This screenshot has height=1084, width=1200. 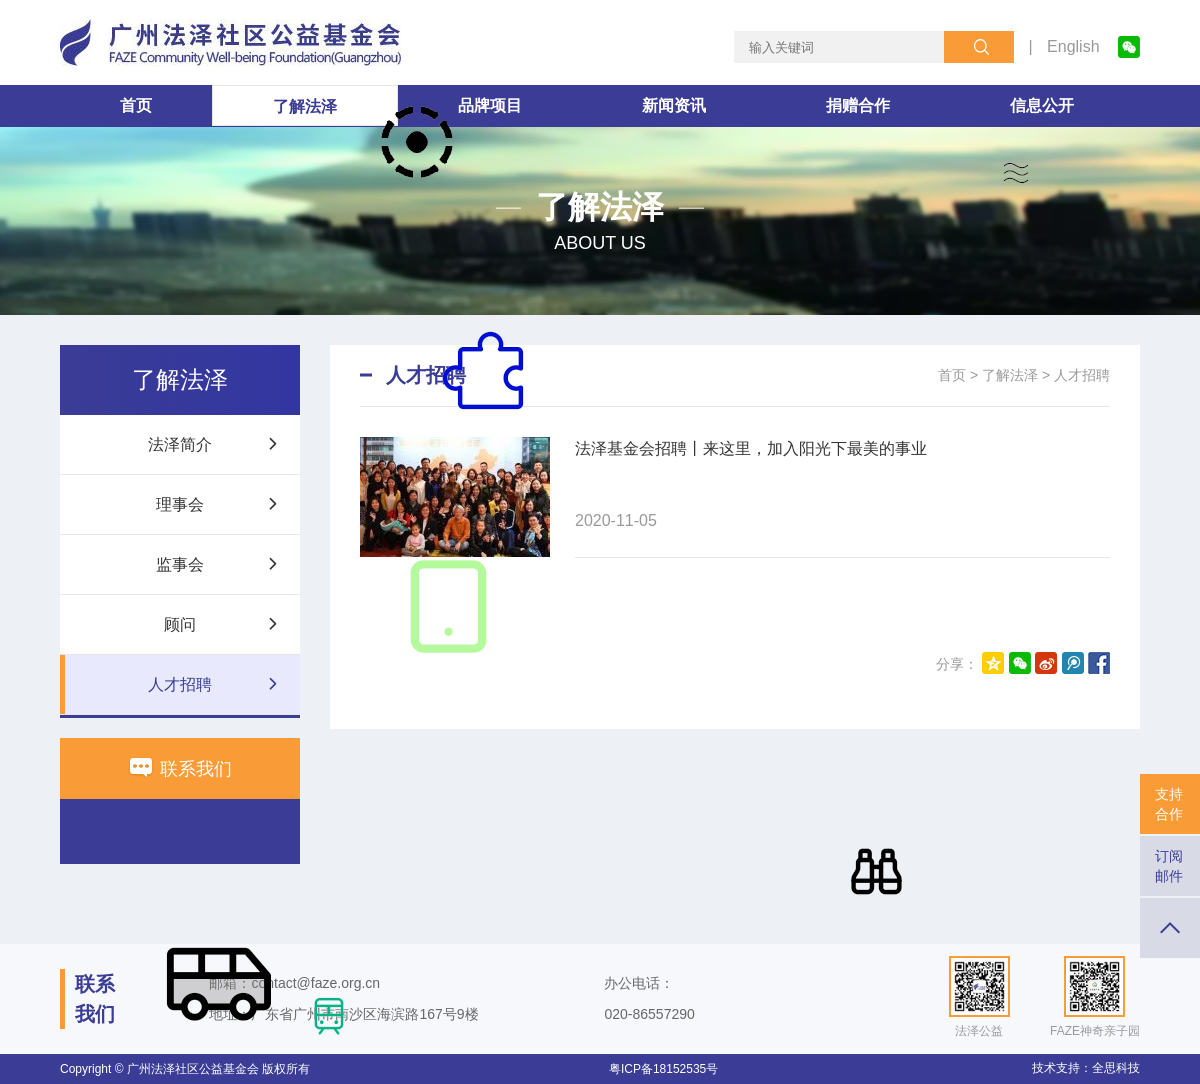 I want to click on apply tilt-shift blur effect to photo, so click(x=417, y=142).